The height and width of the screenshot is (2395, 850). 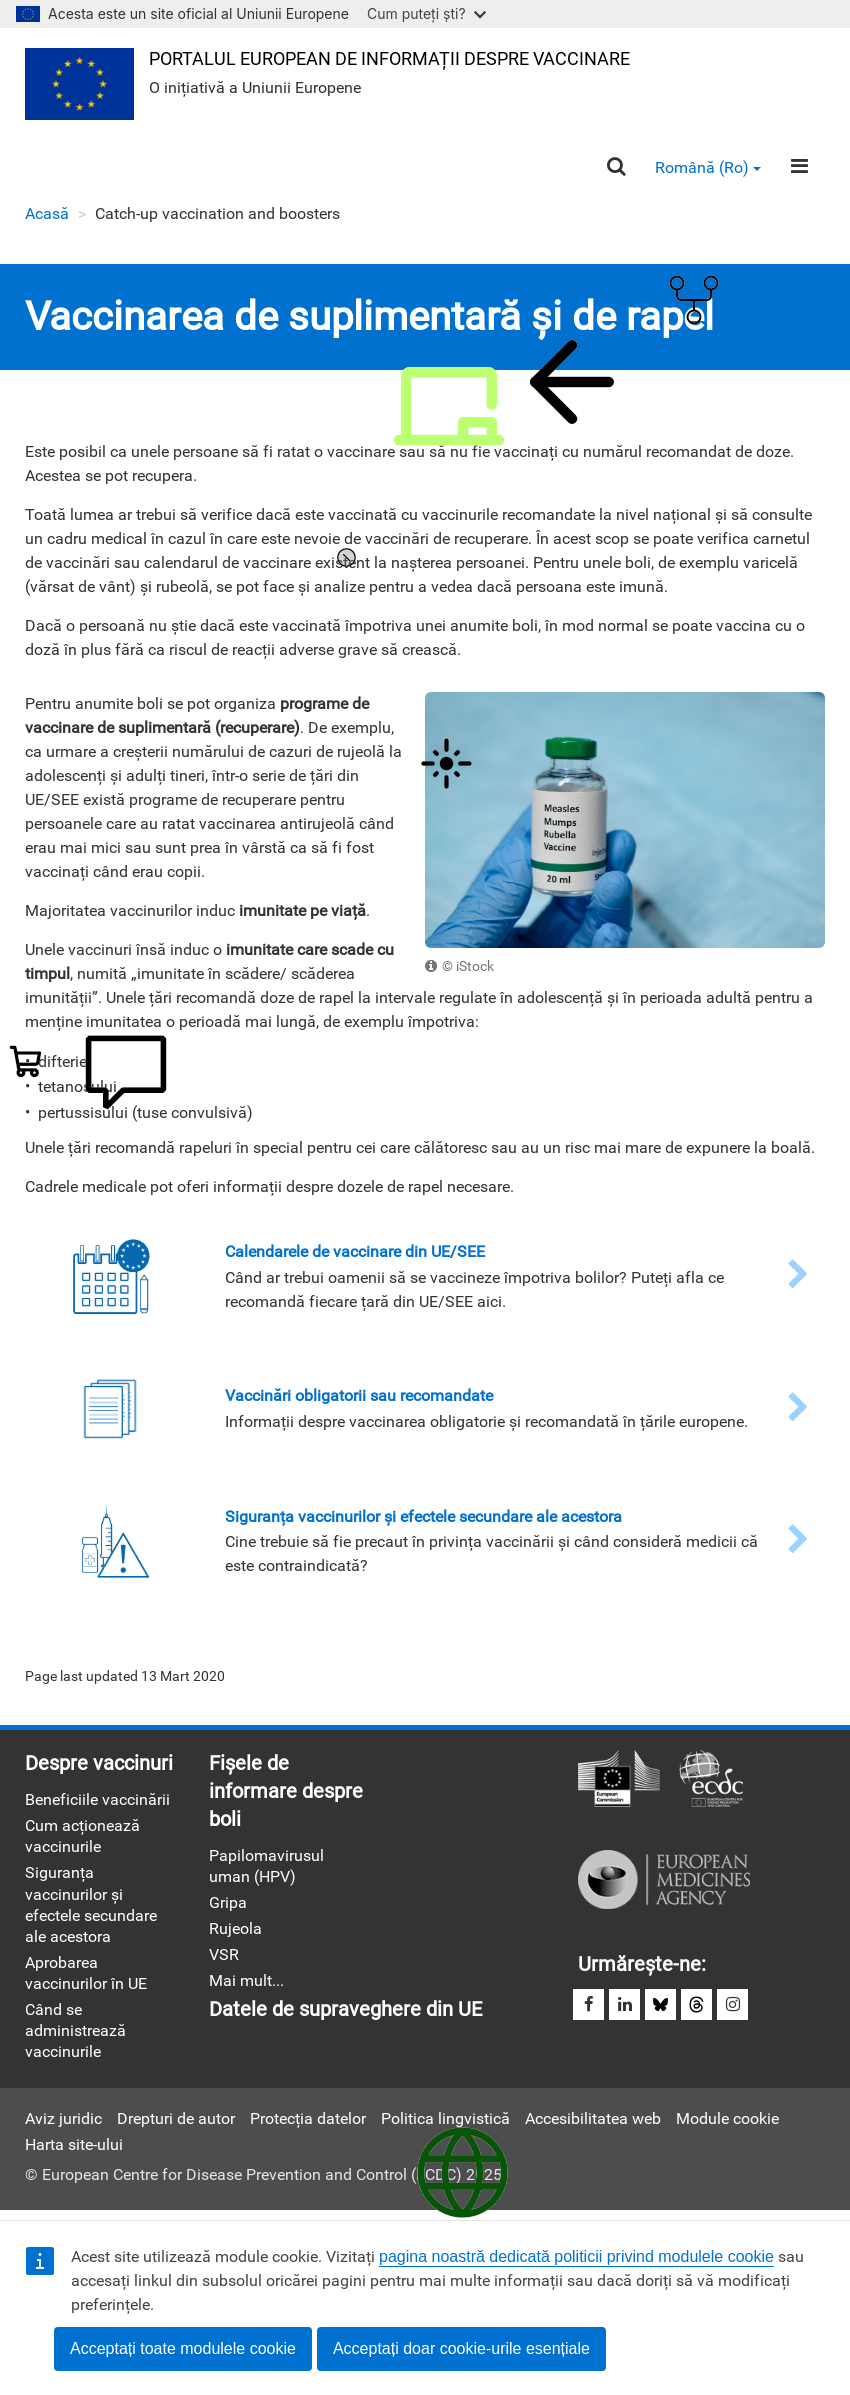 What do you see at coordinates (694, 300) in the screenshot?
I see `fork a repository or branch` at bounding box center [694, 300].